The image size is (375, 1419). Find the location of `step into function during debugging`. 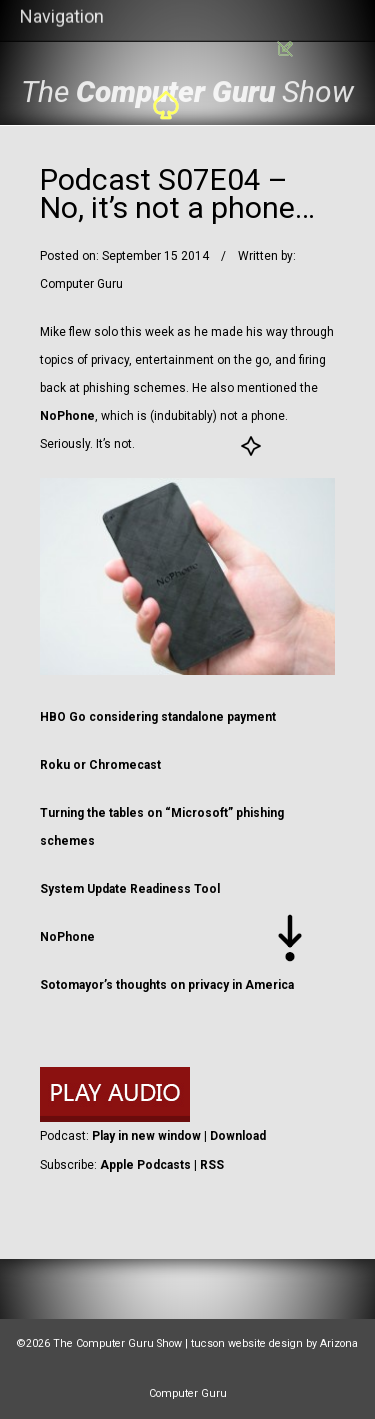

step into function during debugging is located at coordinates (290, 938).